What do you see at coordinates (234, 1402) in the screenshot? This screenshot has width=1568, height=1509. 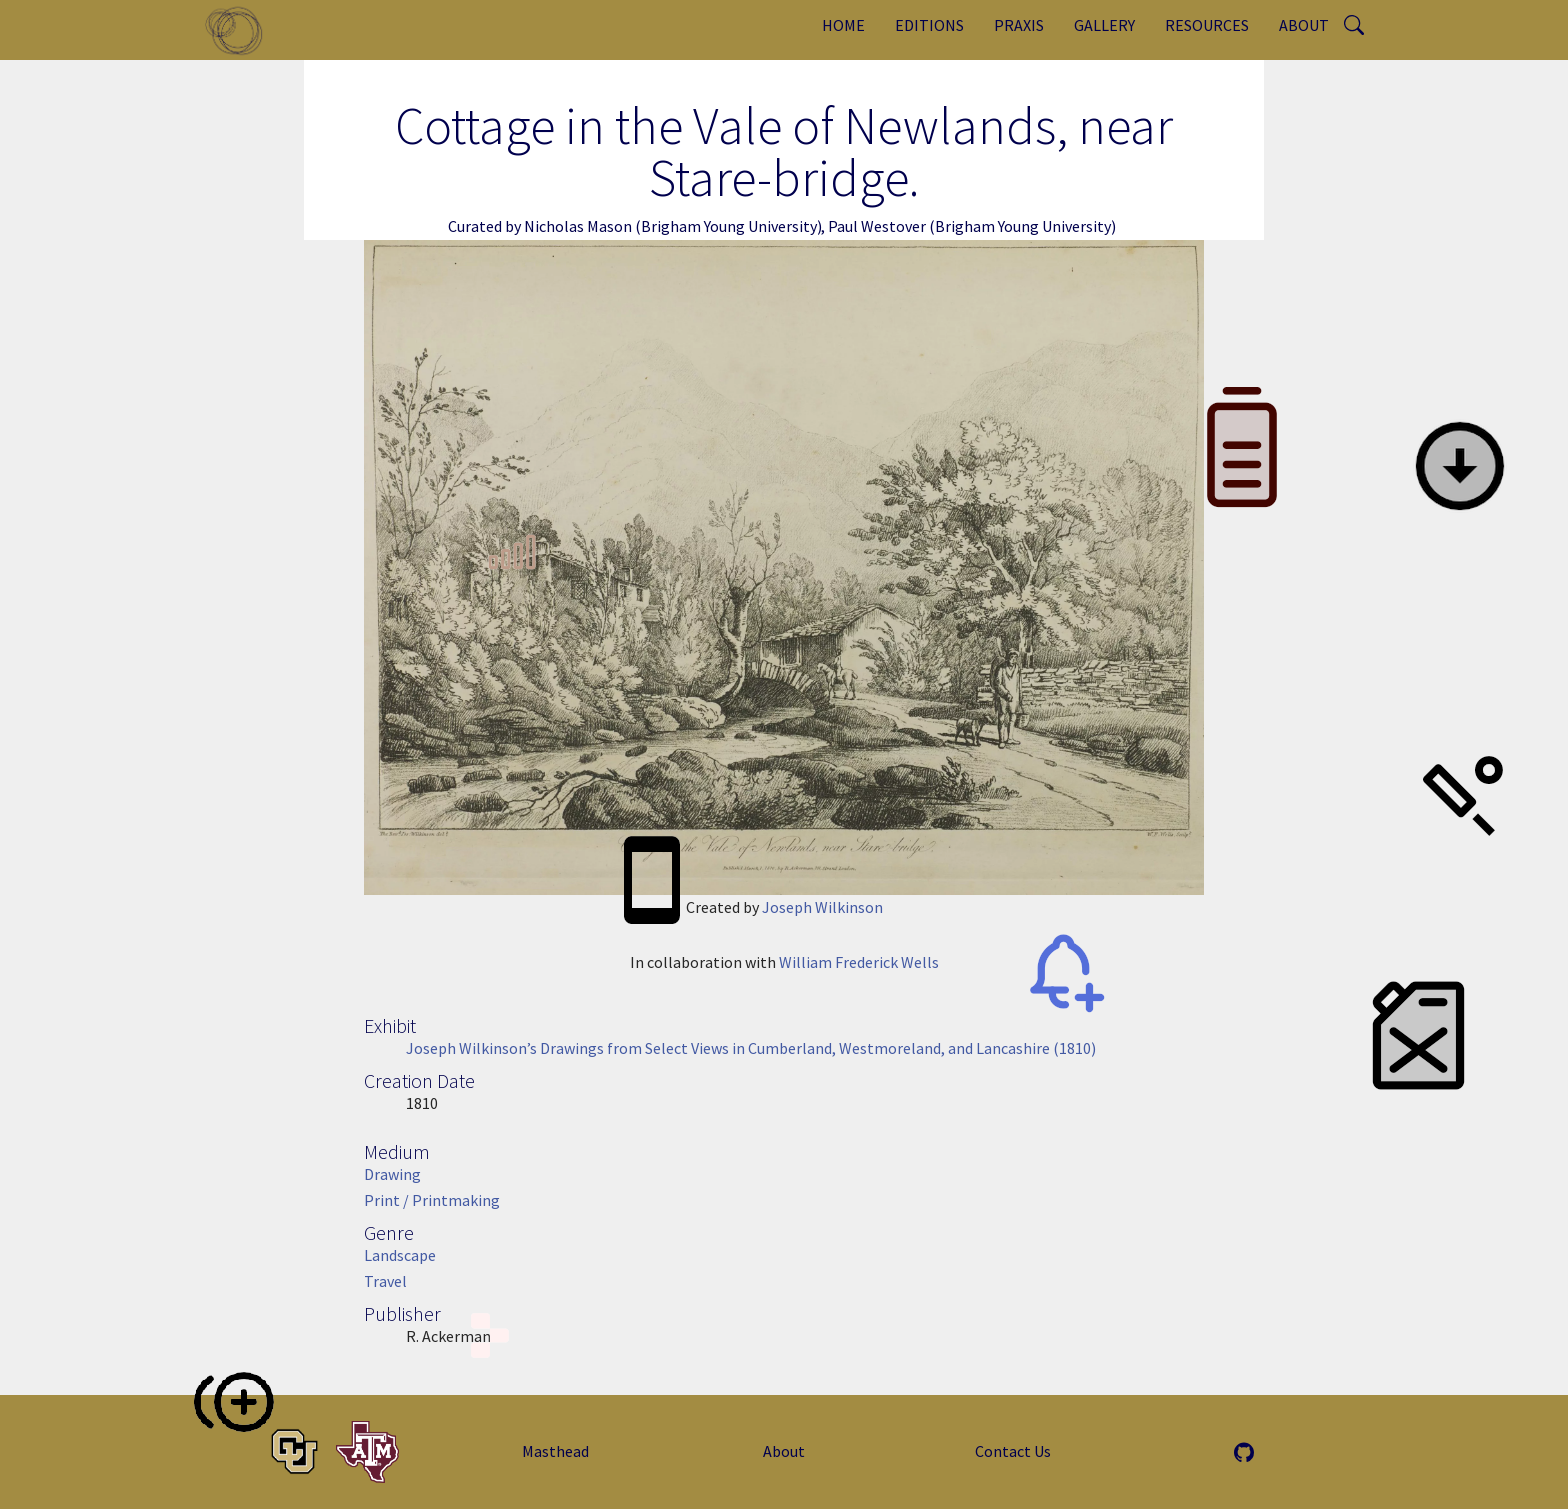 I see `duplicate or copy a control point` at bounding box center [234, 1402].